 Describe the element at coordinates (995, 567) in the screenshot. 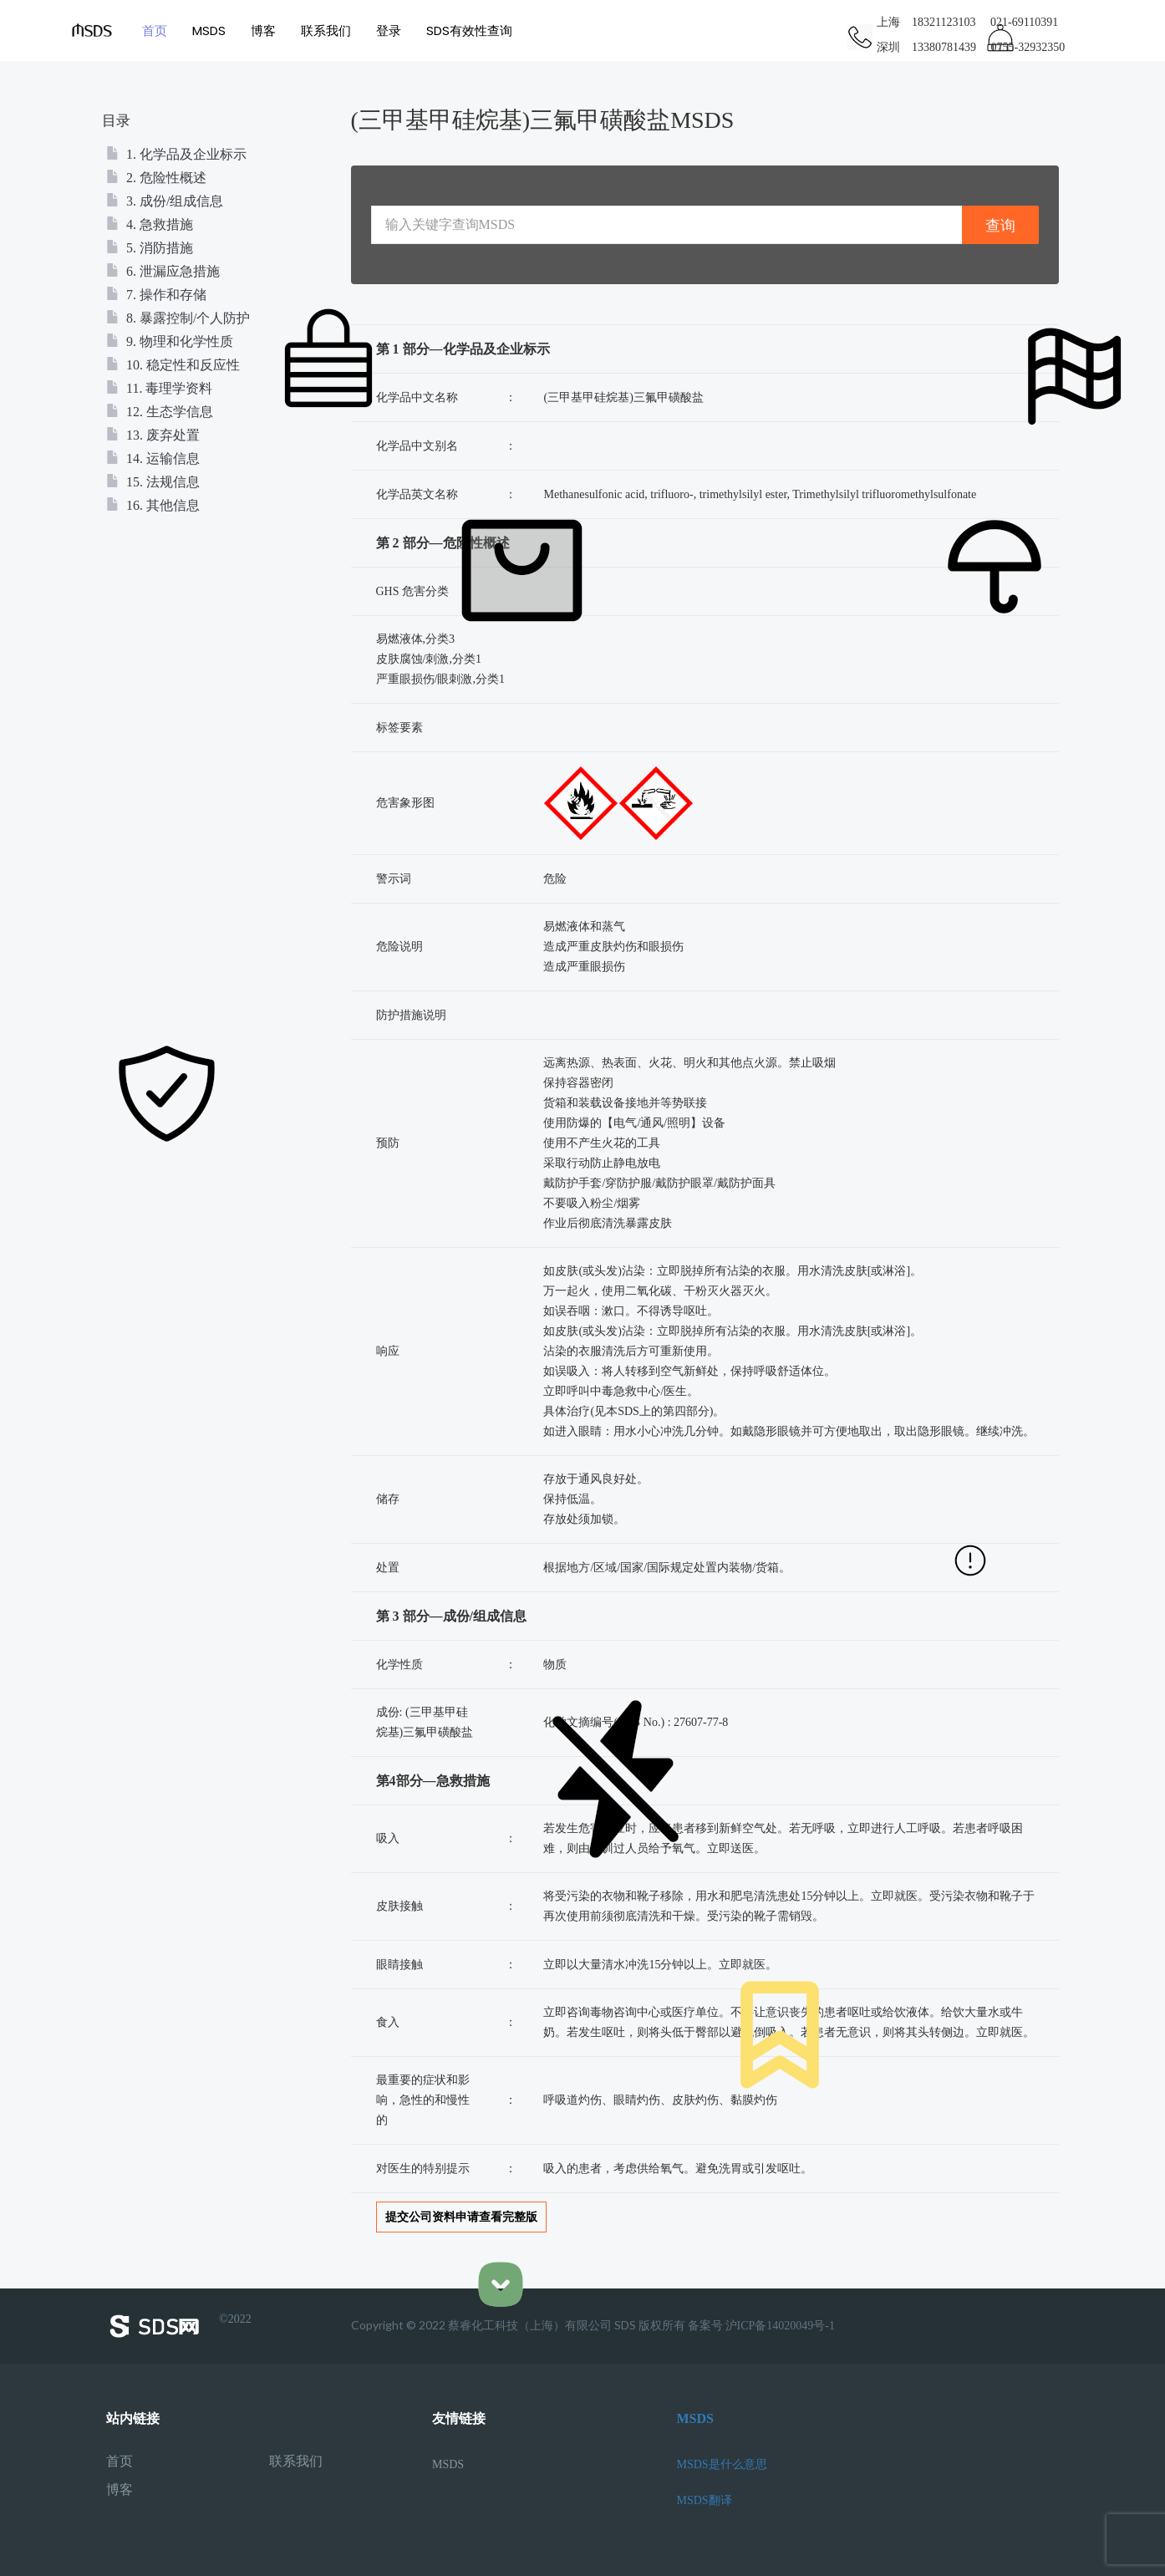

I see `view weather protection or rain forecast` at that location.